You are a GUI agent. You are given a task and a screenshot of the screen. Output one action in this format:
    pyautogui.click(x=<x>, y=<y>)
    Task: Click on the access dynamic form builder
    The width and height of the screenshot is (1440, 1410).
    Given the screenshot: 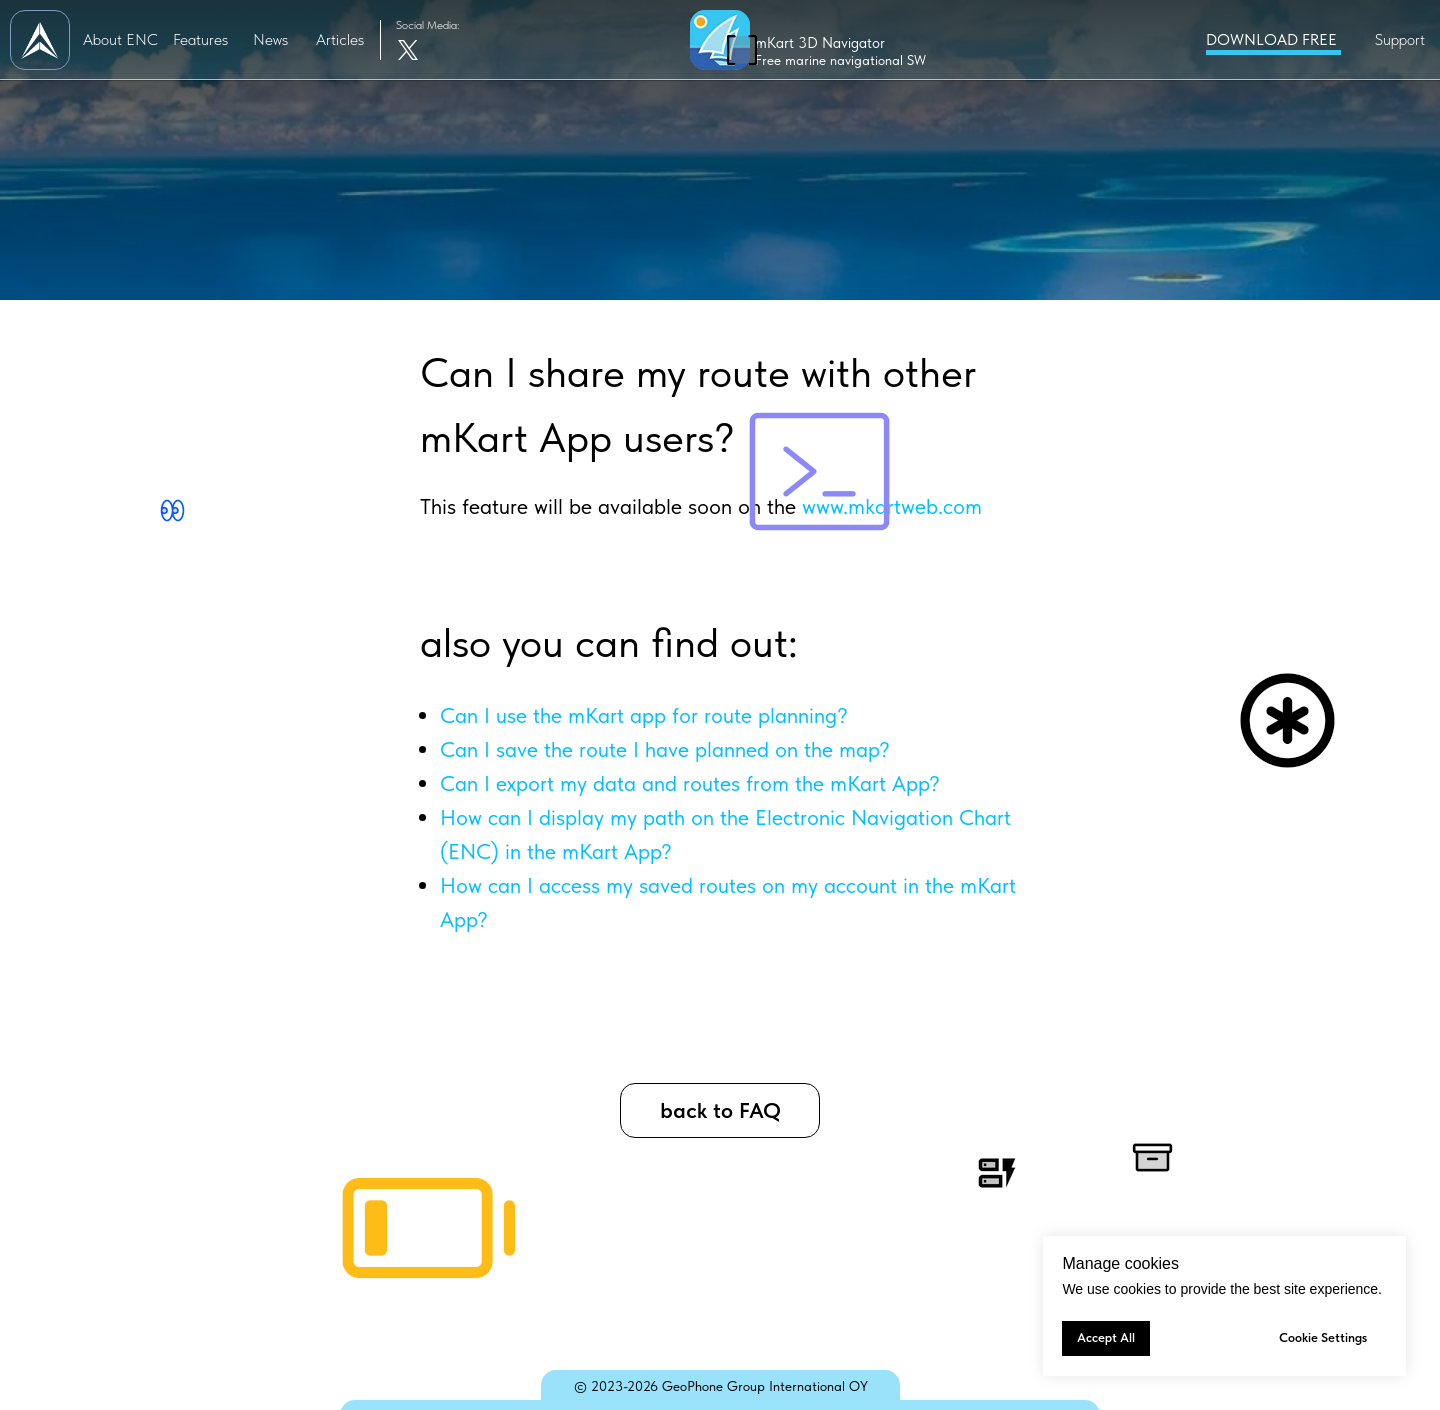 What is the action you would take?
    pyautogui.click(x=997, y=1173)
    